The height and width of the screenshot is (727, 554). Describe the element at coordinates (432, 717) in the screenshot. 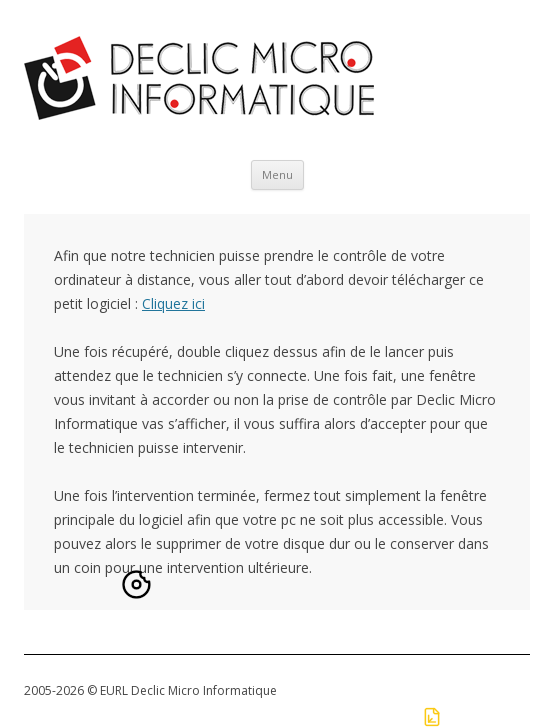

I see `view 3d model or visualization file` at that location.